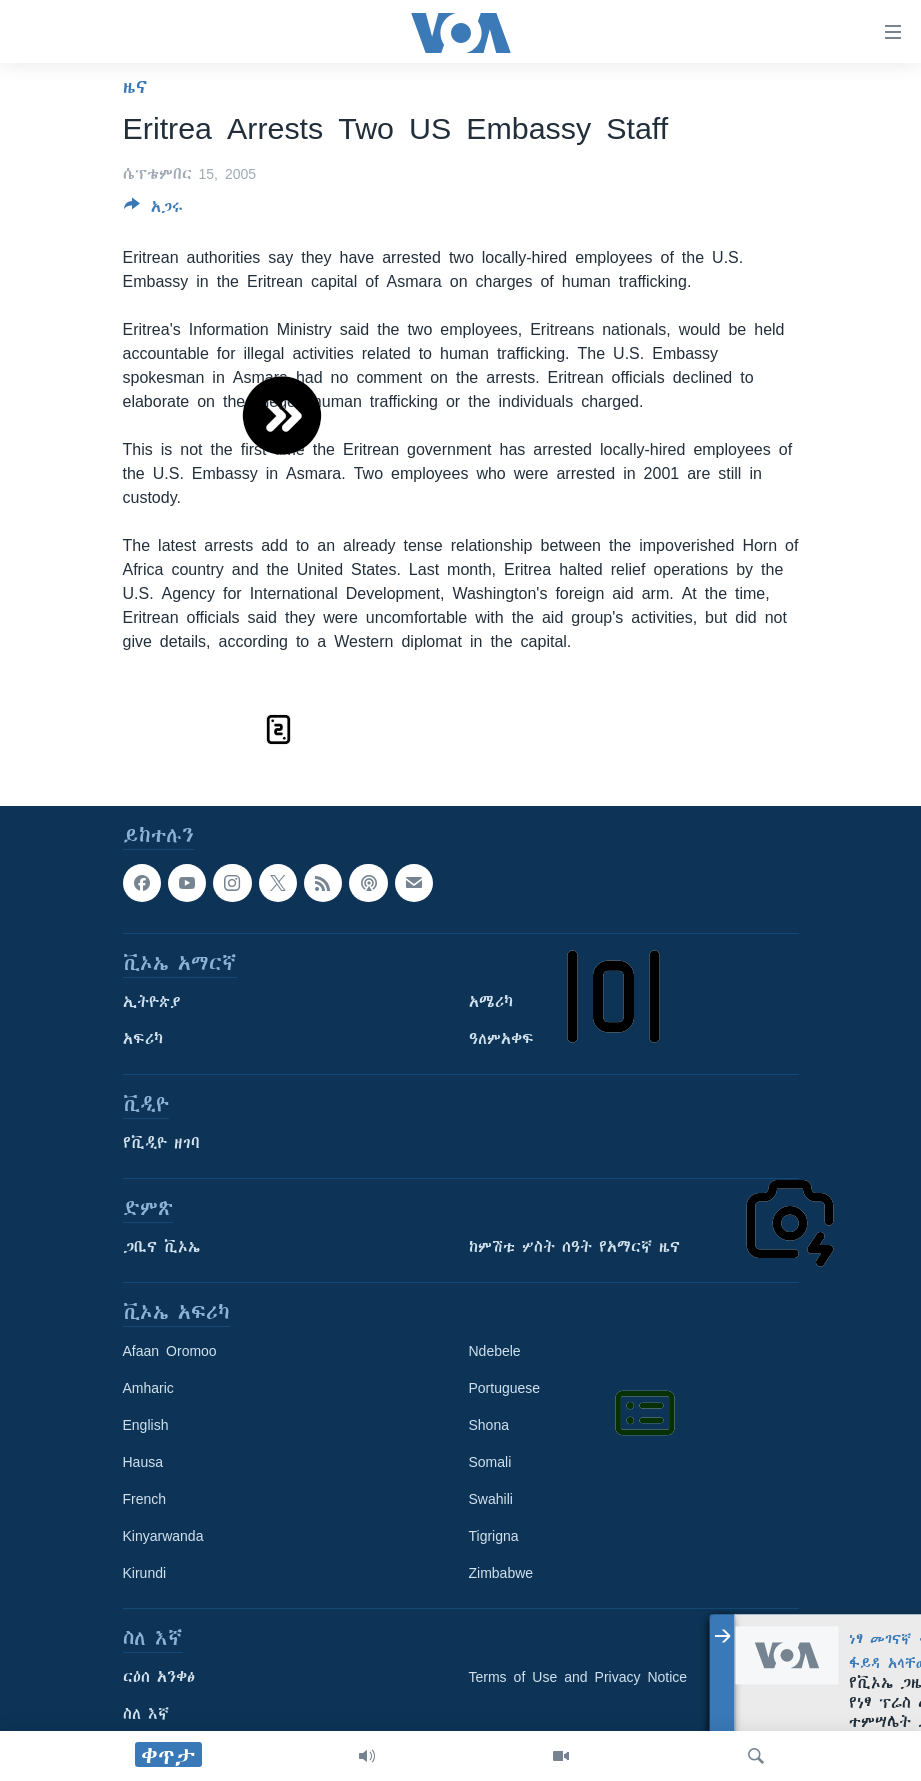 This screenshot has width=921, height=1781. I want to click on camera flash enabled, so click(790, 1219).